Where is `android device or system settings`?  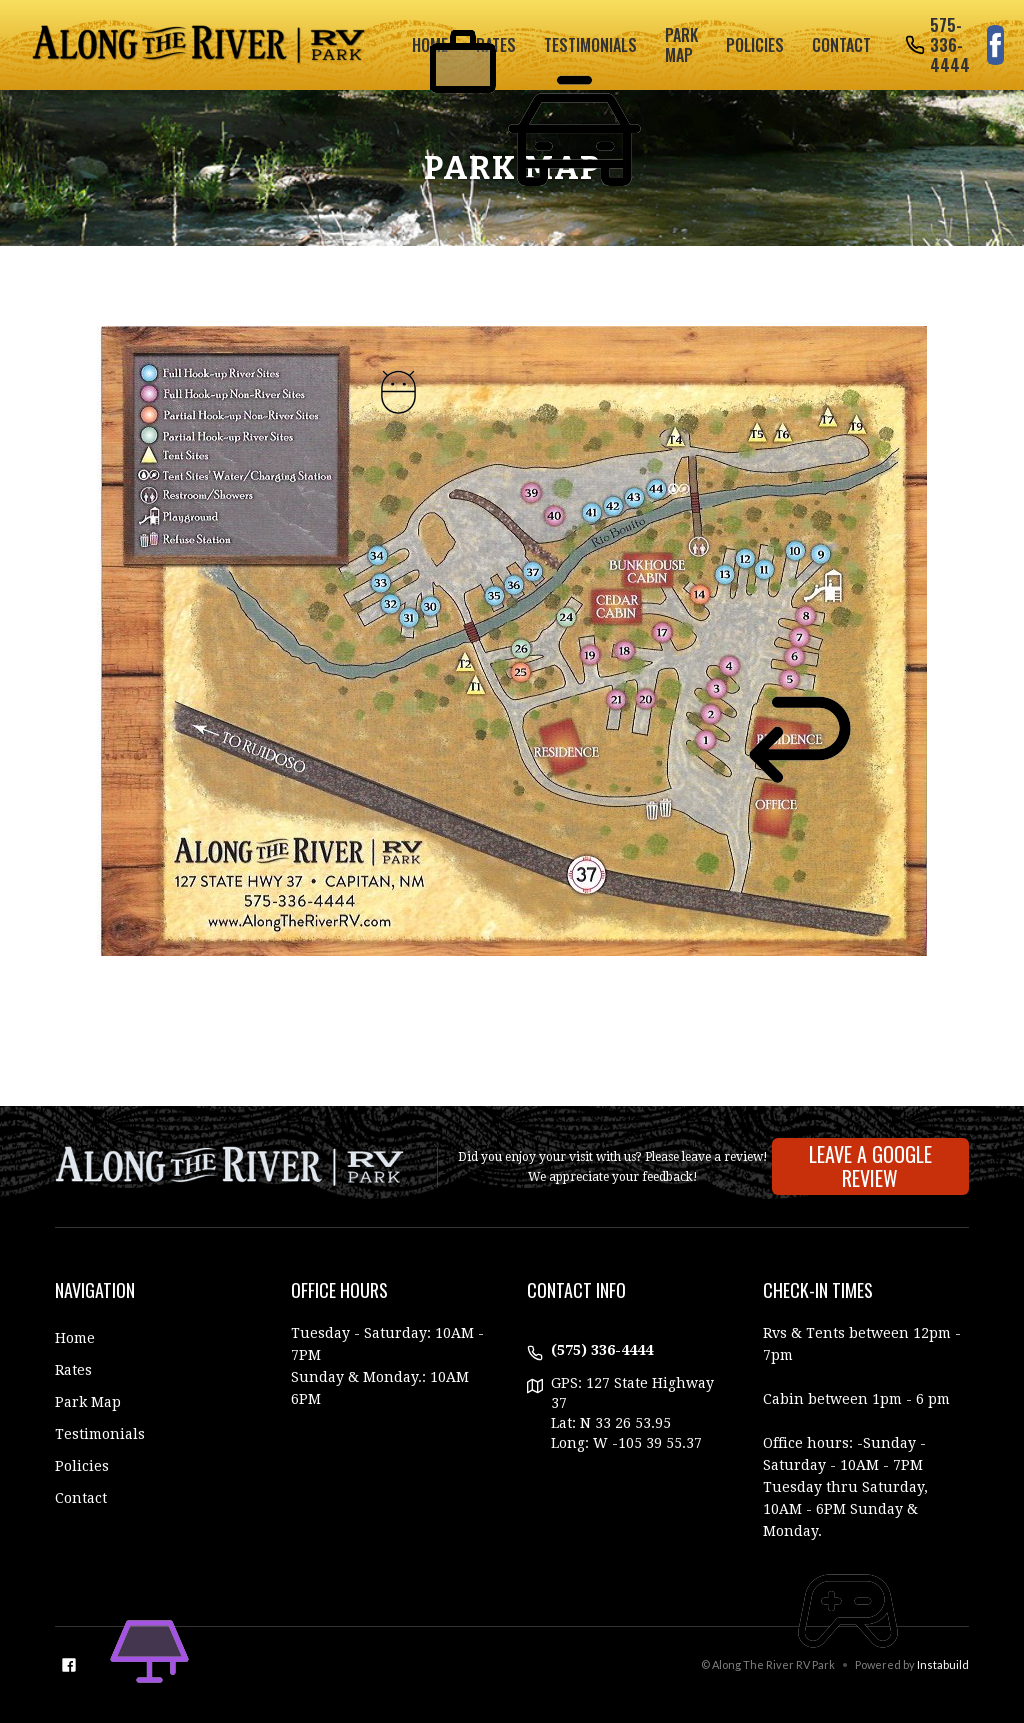
android device or system settings is located at coordinates (398, 391).